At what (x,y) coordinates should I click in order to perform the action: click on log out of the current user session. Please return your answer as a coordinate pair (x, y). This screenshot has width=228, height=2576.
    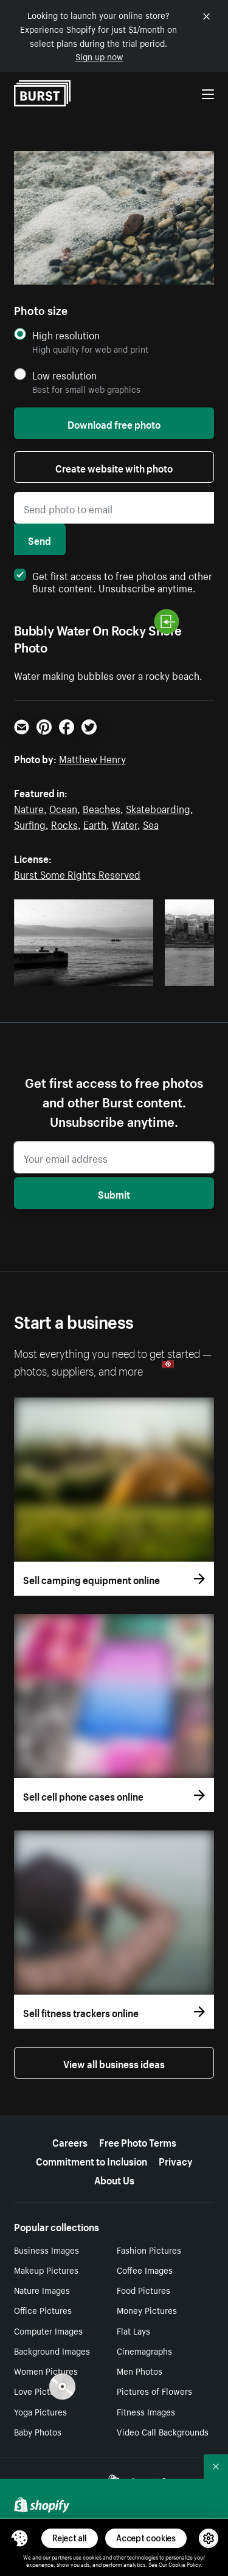
    Looking at the image, I should click on (167, 621).